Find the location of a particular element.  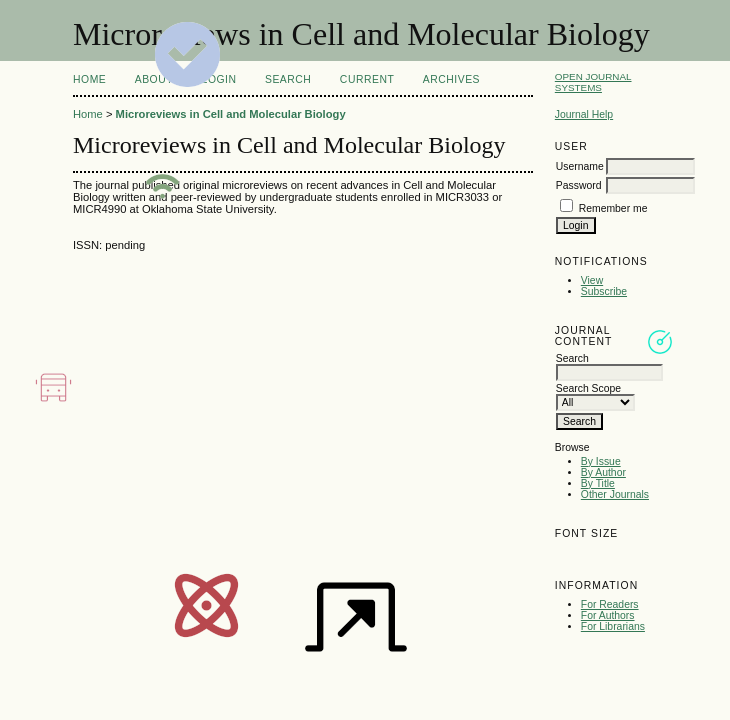

indicates successful completion or confirmation is located at coordinates (187, 54).